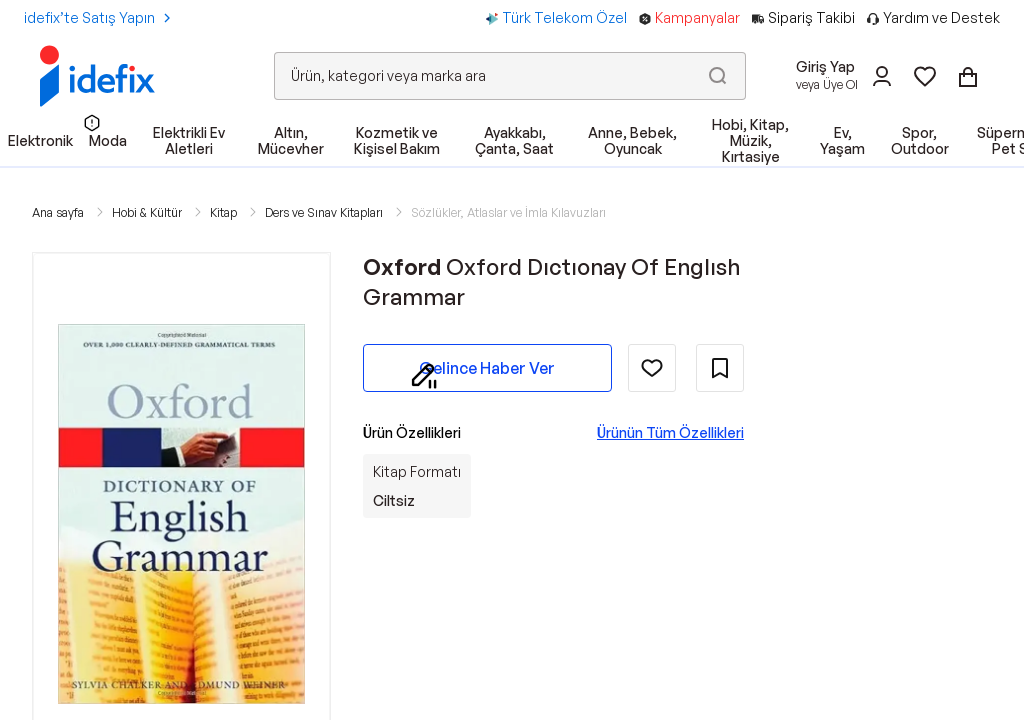 Image resolution: width=1024 pixels, height=720 pixels. I want to click on indicates a warning or critical alert, so click(92, 123).